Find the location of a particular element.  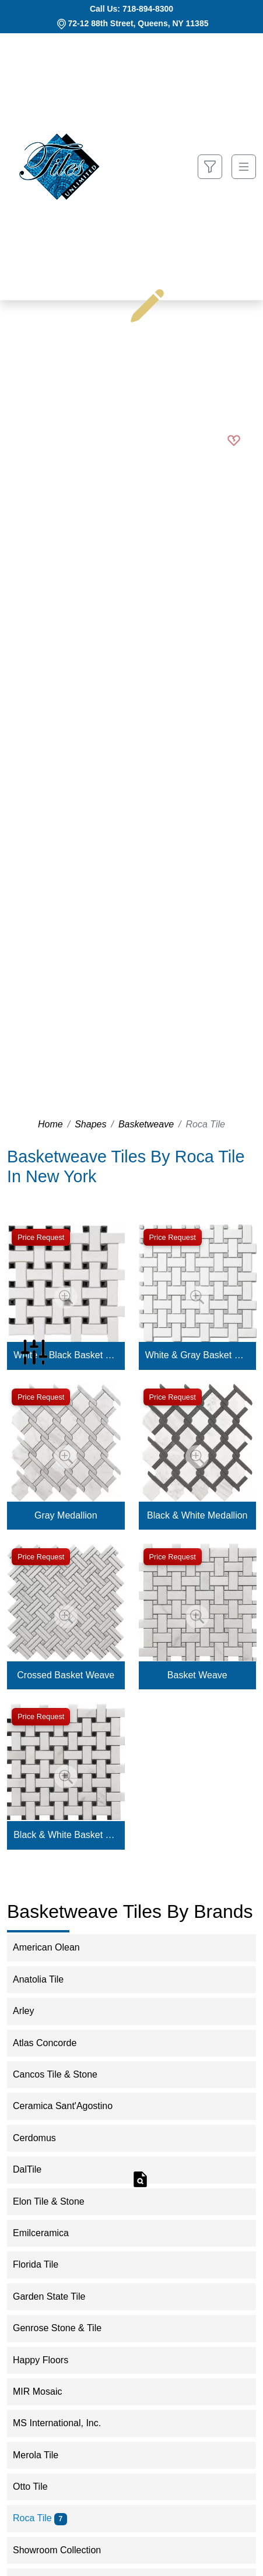

adjust settings or preferences is located at coordinates (34, 1352).